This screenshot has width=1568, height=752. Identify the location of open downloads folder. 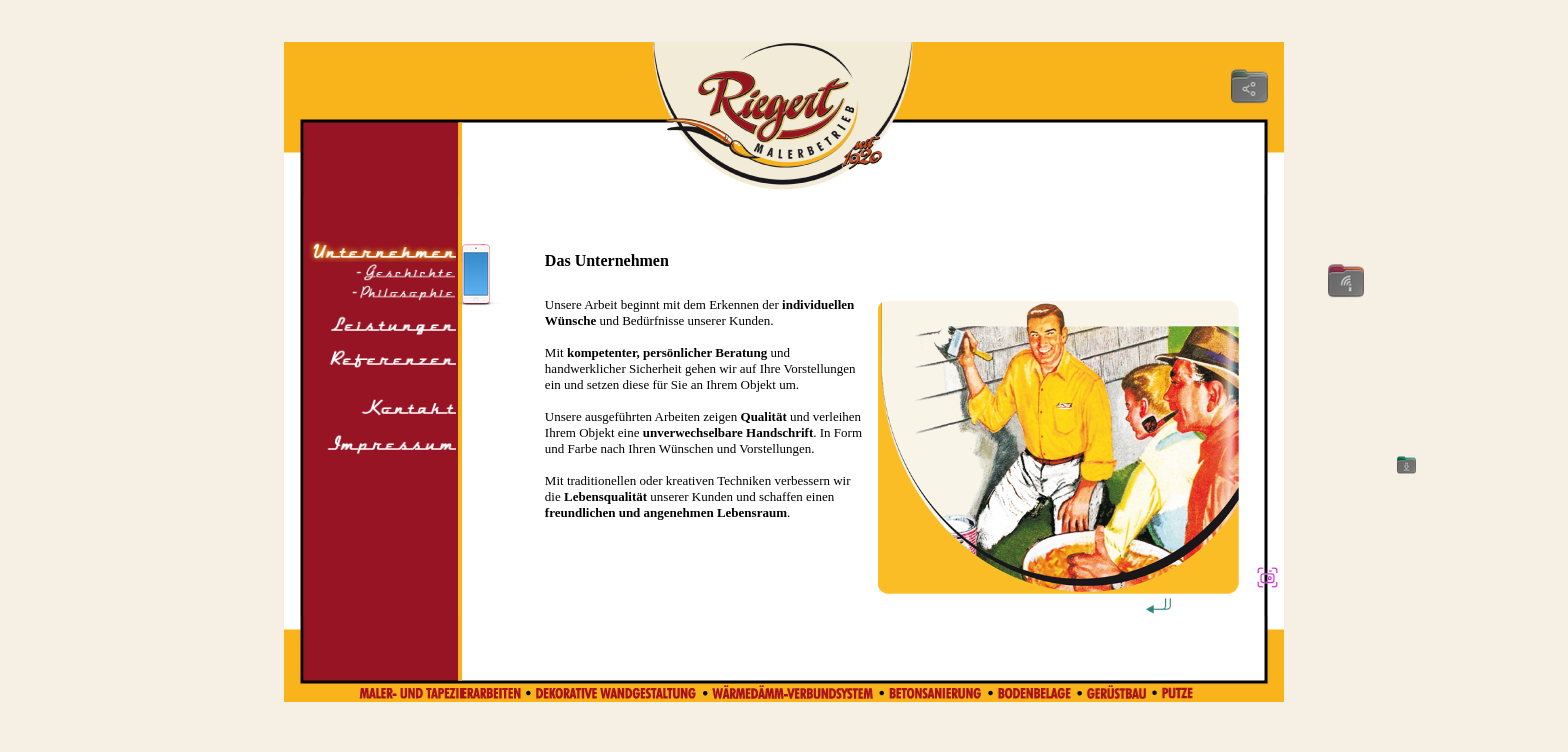
(1406, 464).